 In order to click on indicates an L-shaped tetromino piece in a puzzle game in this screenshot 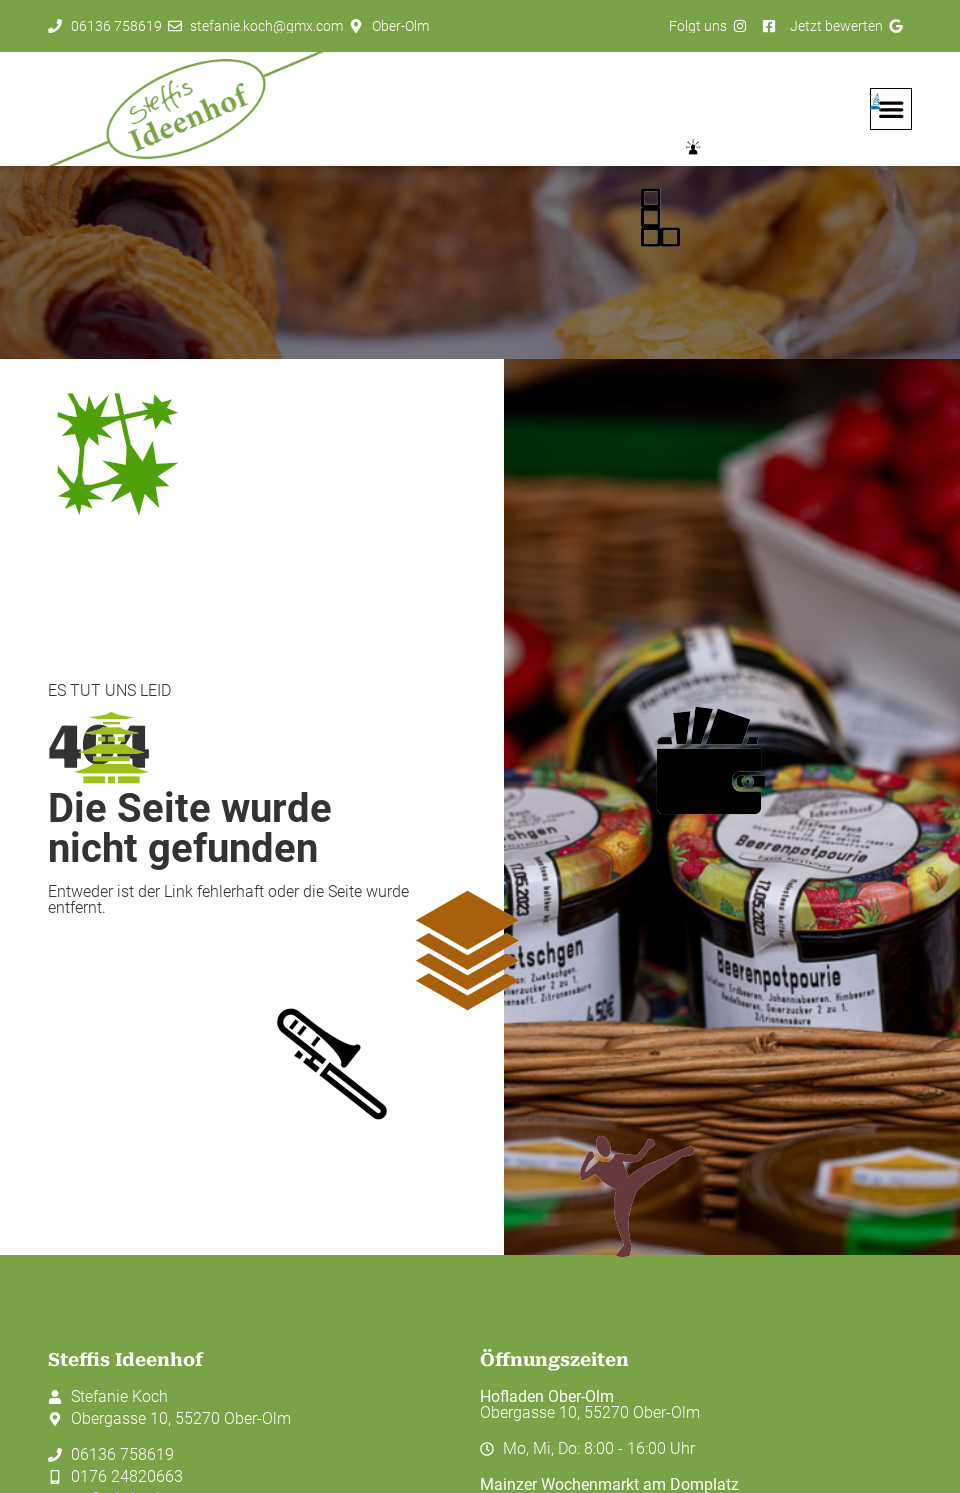, I will do `click(660, 217)`.